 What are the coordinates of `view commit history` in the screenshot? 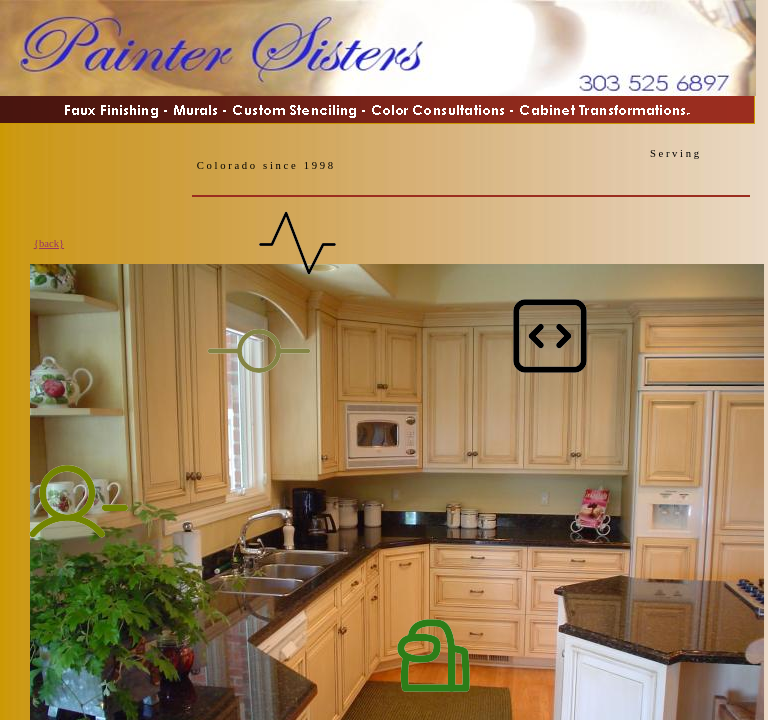 It's located at (259, 351).